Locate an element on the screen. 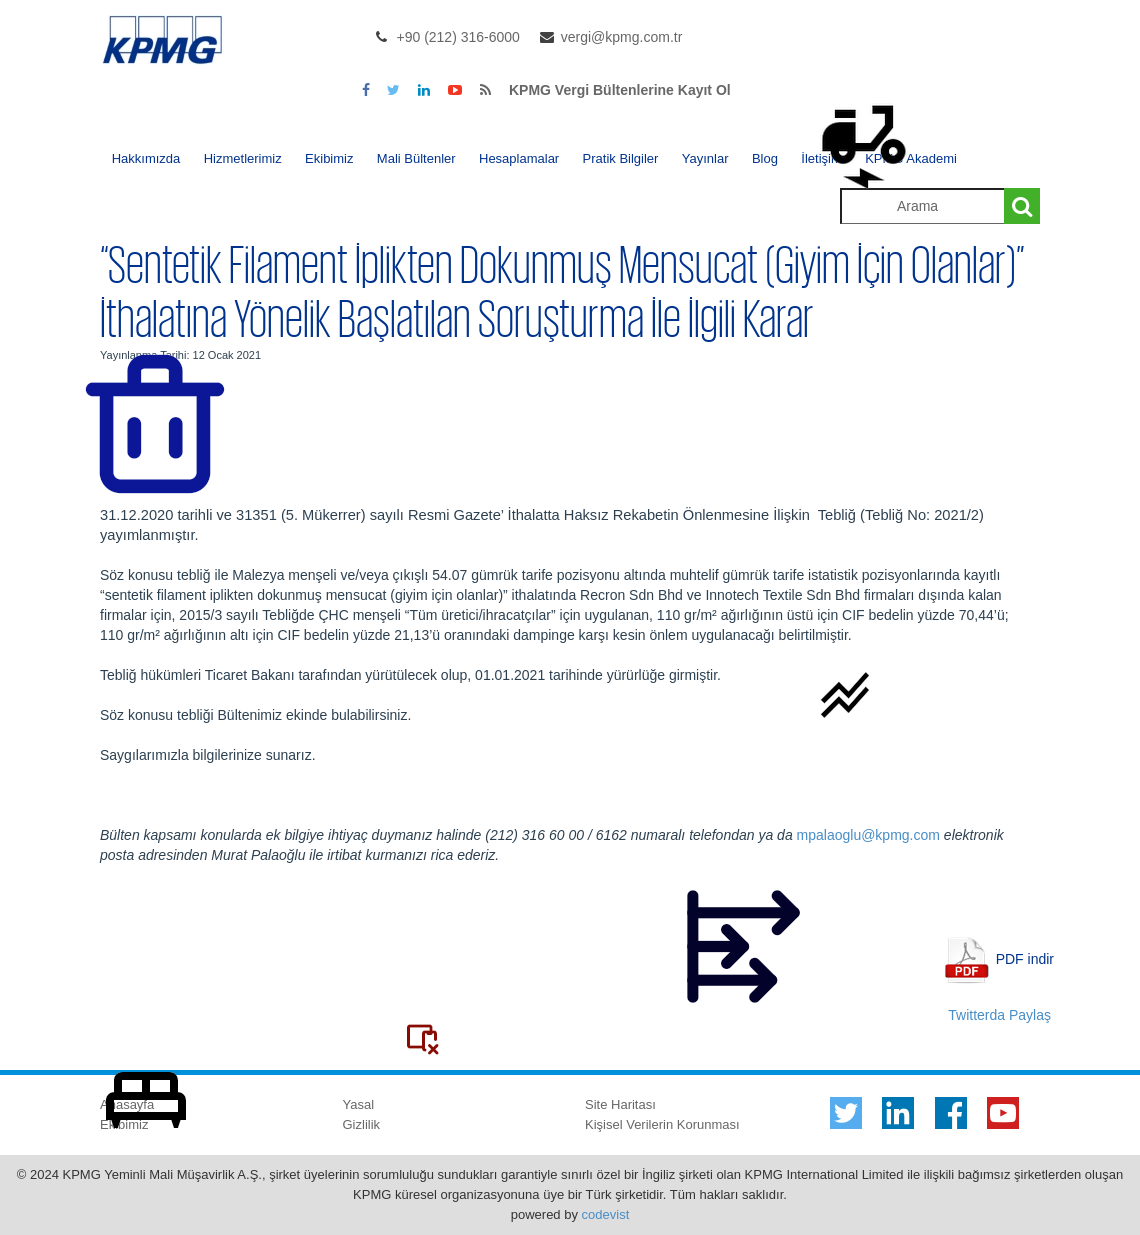 This screenshot has height=1235, width=1140. view bedroom or sleeping accommodations is located at coordinates (146, 1100).